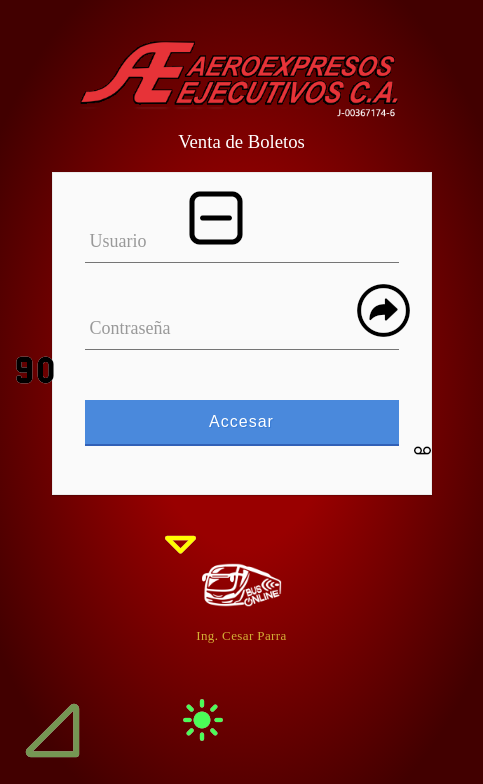  I want to click on increase screen brightness, so click(202, 720).